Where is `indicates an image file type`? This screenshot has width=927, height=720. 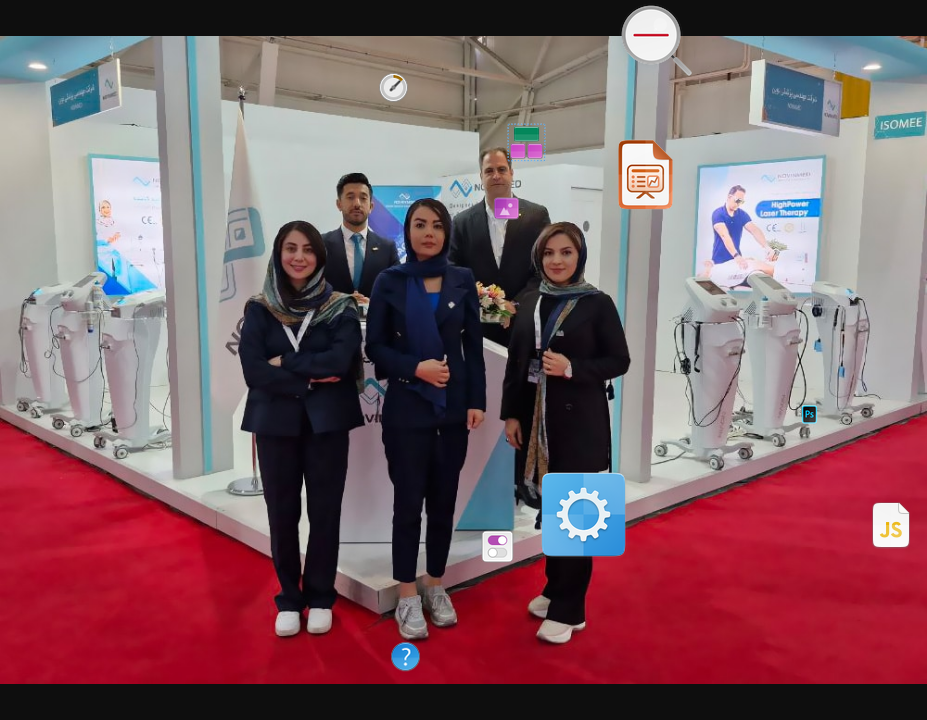 indicates an image file type is located at coordinates (506, 207).